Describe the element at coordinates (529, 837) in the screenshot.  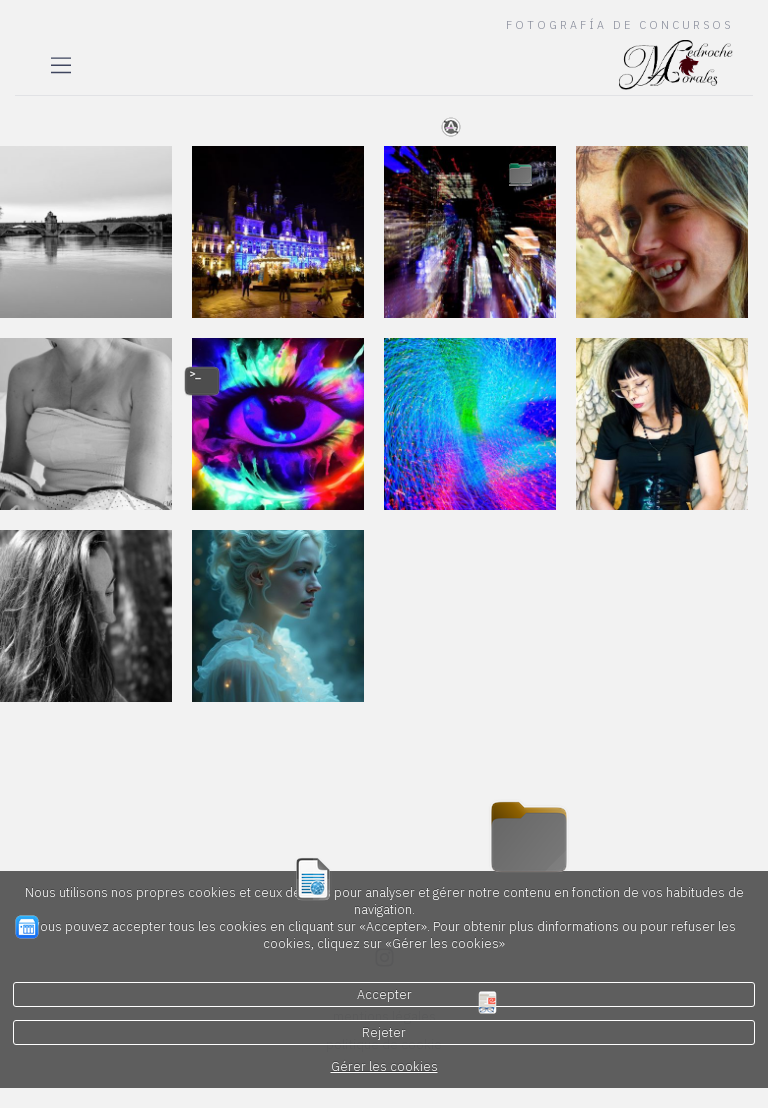
I see `open folder to view contents` at that location.